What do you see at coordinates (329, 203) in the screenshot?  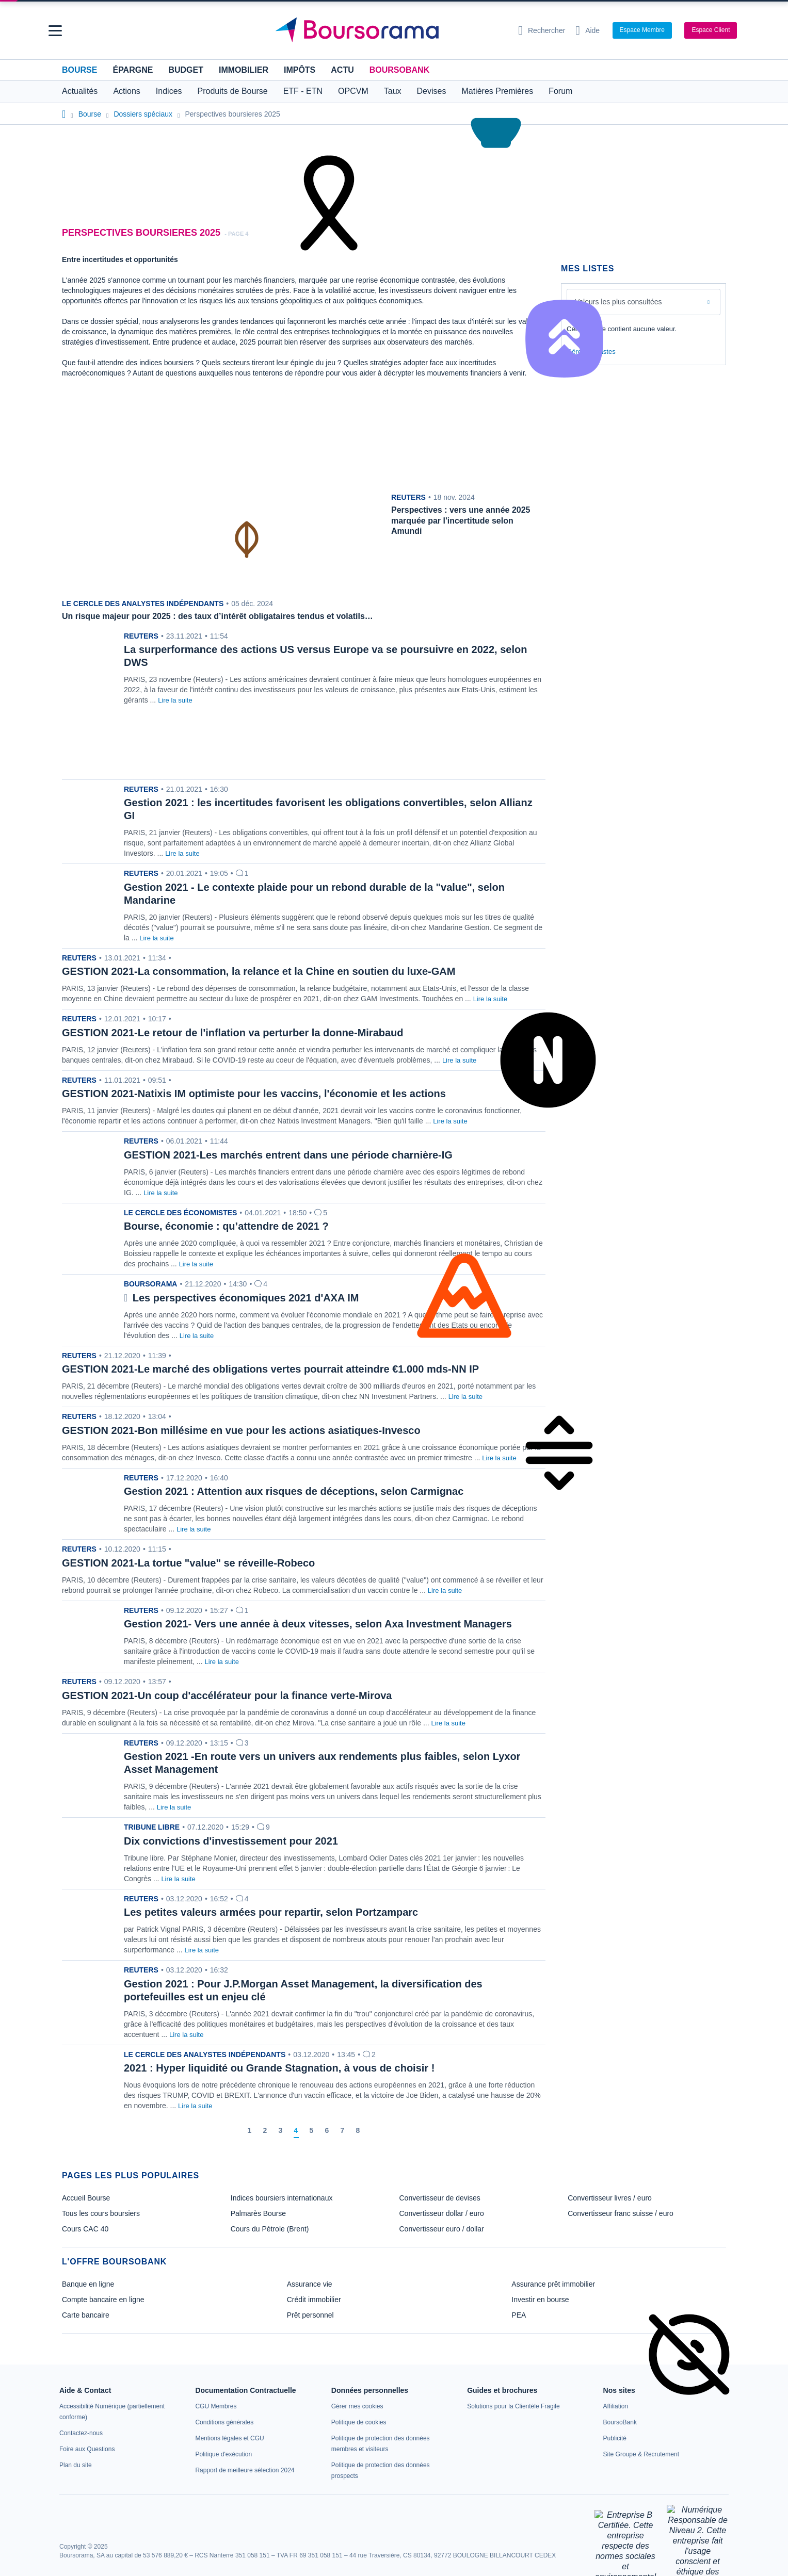 I see `health awareness or medical cause symbol` at bounding box center [329, 203].